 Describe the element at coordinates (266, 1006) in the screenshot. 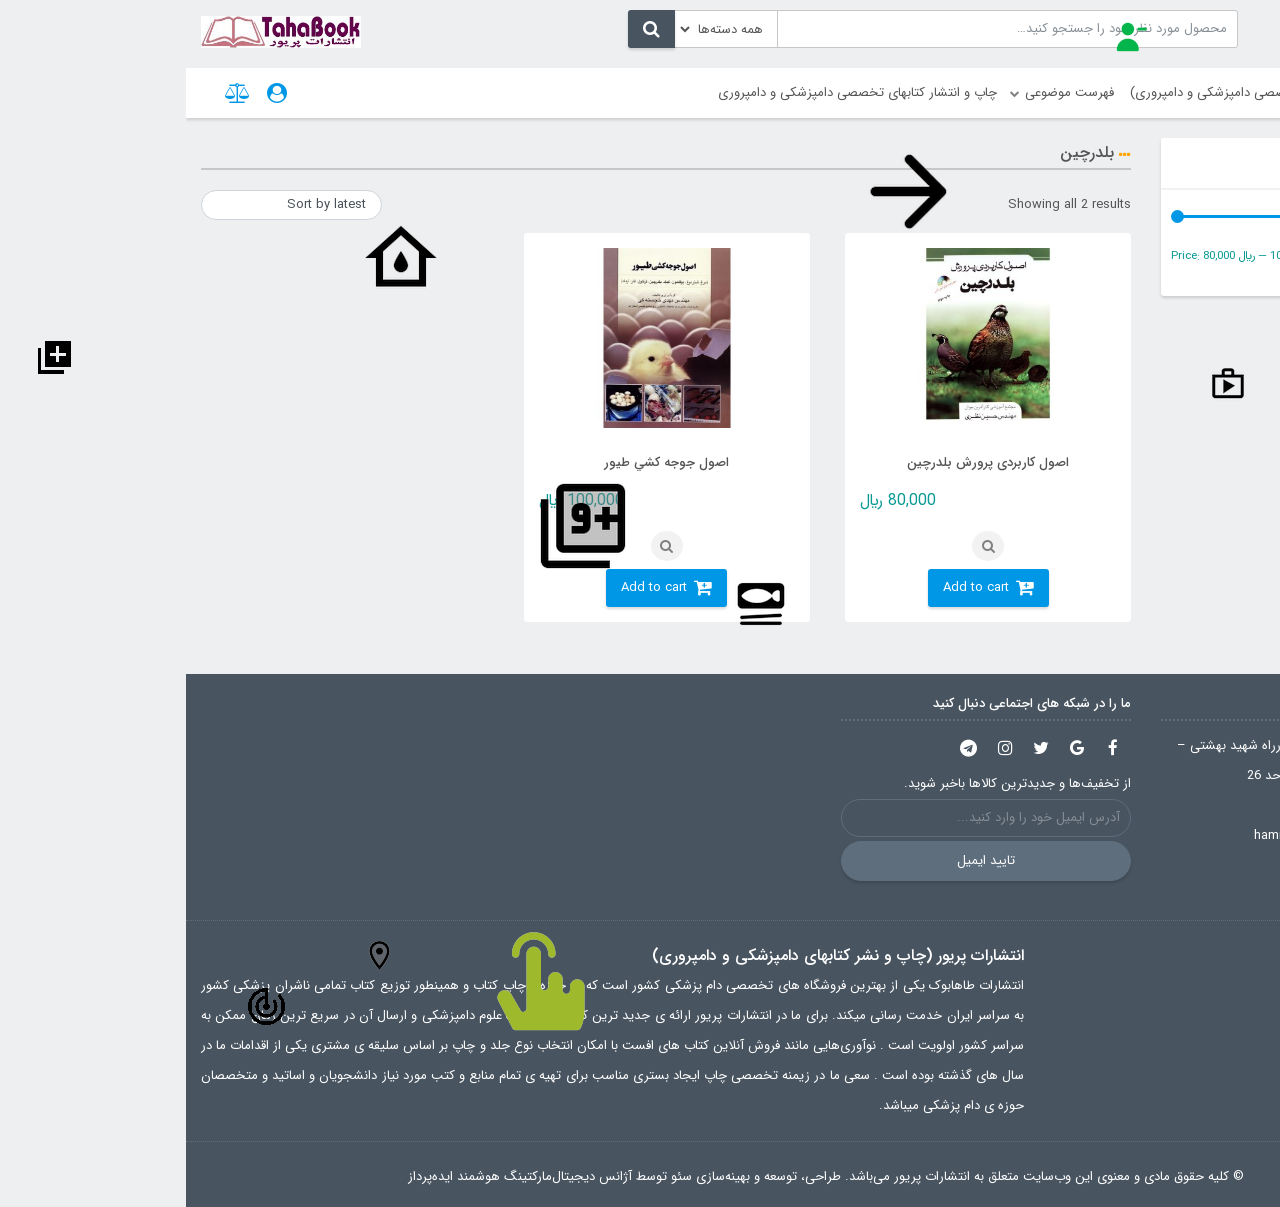

I see `track changes or revisions in a document` at that location.